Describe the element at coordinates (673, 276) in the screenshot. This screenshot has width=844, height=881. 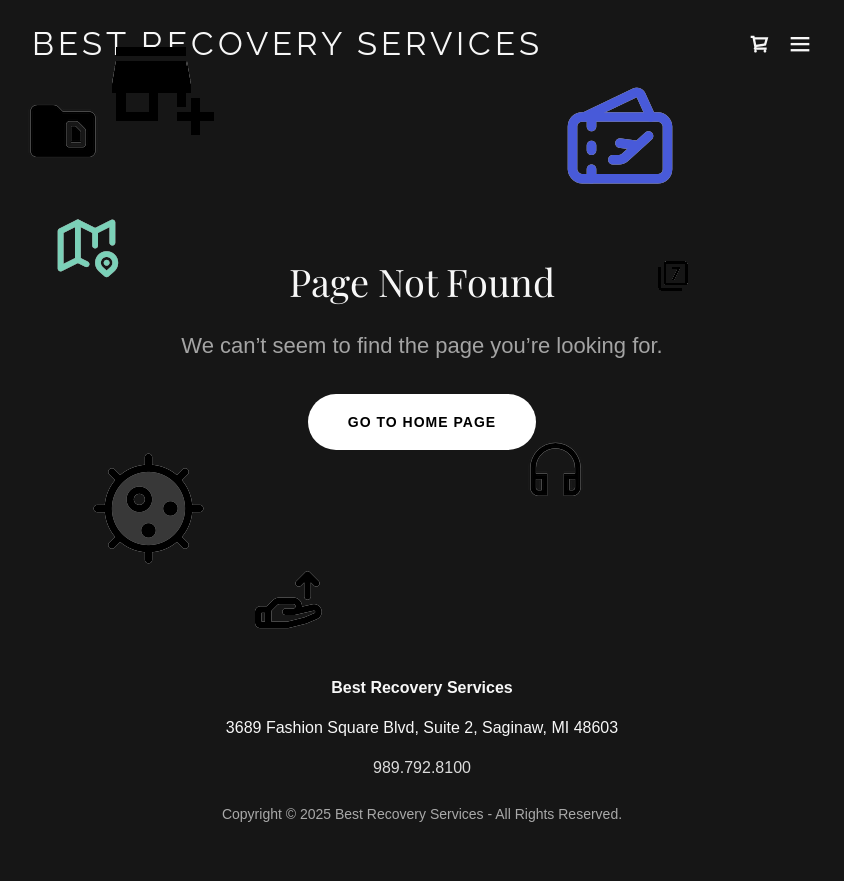
I see `indicates 7 items or notifications` at that location.